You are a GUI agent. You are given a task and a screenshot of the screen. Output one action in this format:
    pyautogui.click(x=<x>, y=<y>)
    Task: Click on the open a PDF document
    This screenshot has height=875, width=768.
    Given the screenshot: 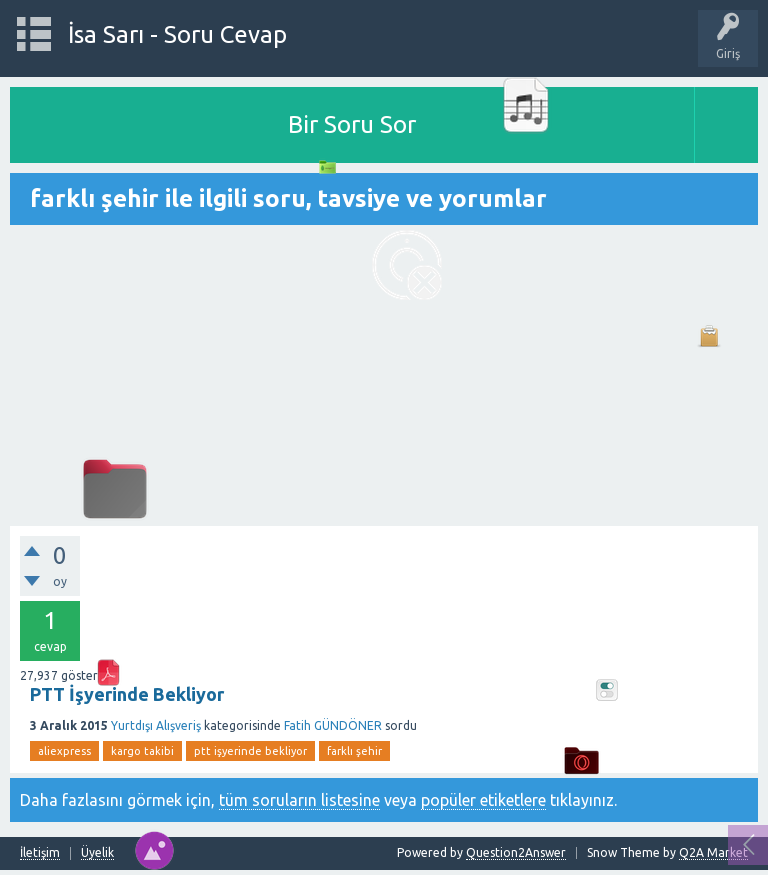 What is the action you would take?
    pyautogui.click(x=108, y=672)
    